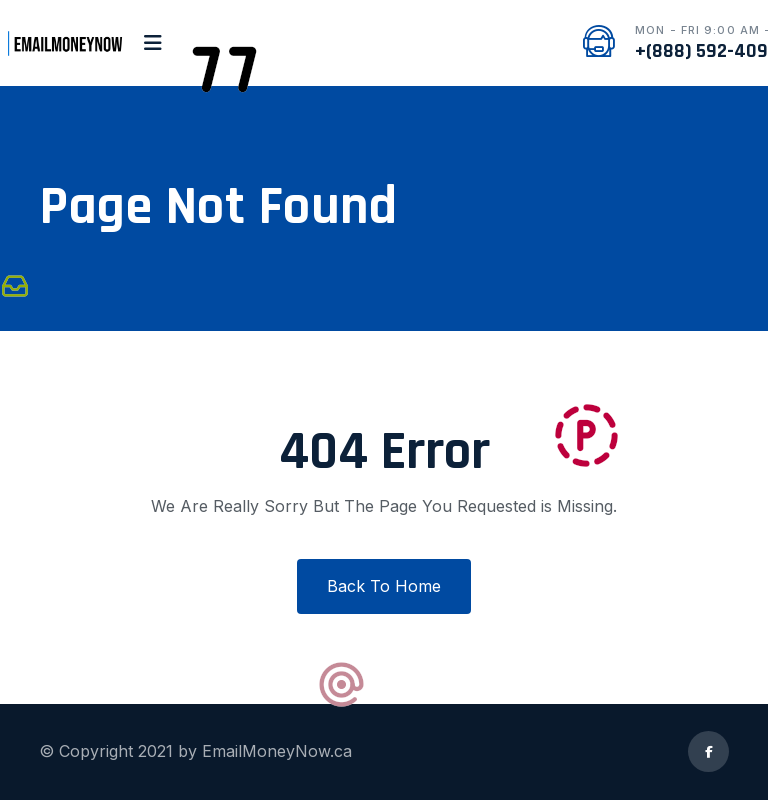 This screenshot has height=800, width=768. Describe the element at coordinates (586, 435) in the screenshot. I see `indicates parking location or zone` at that location.